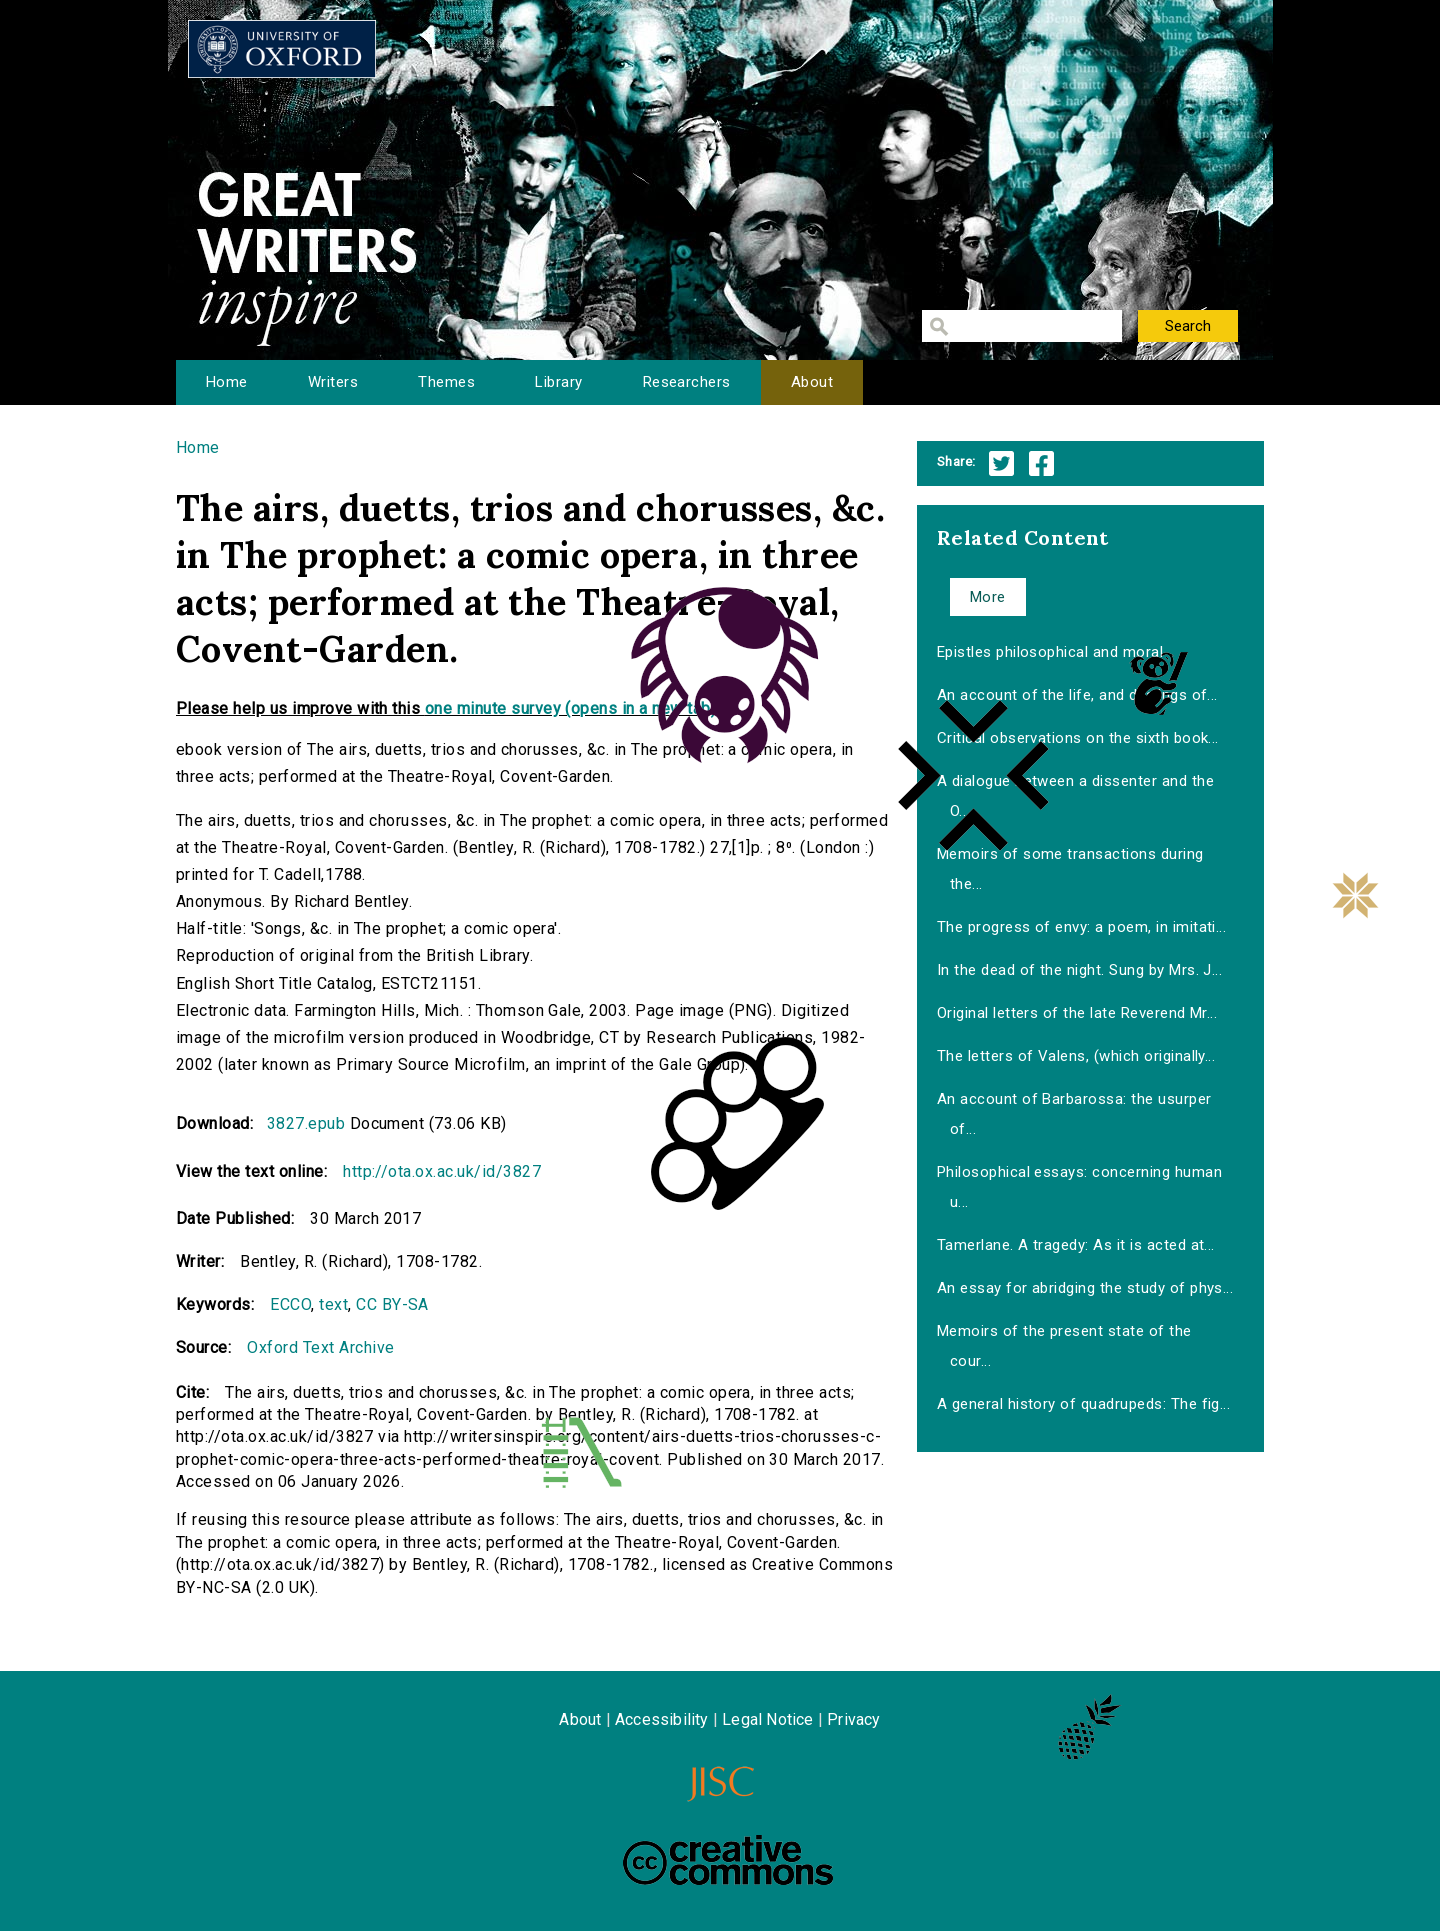 This screenshot has width=1440, height=1931. Describe the element at coordinates (1158, 683) in the screenshot. I see `koala character or mascot icon` at that location.